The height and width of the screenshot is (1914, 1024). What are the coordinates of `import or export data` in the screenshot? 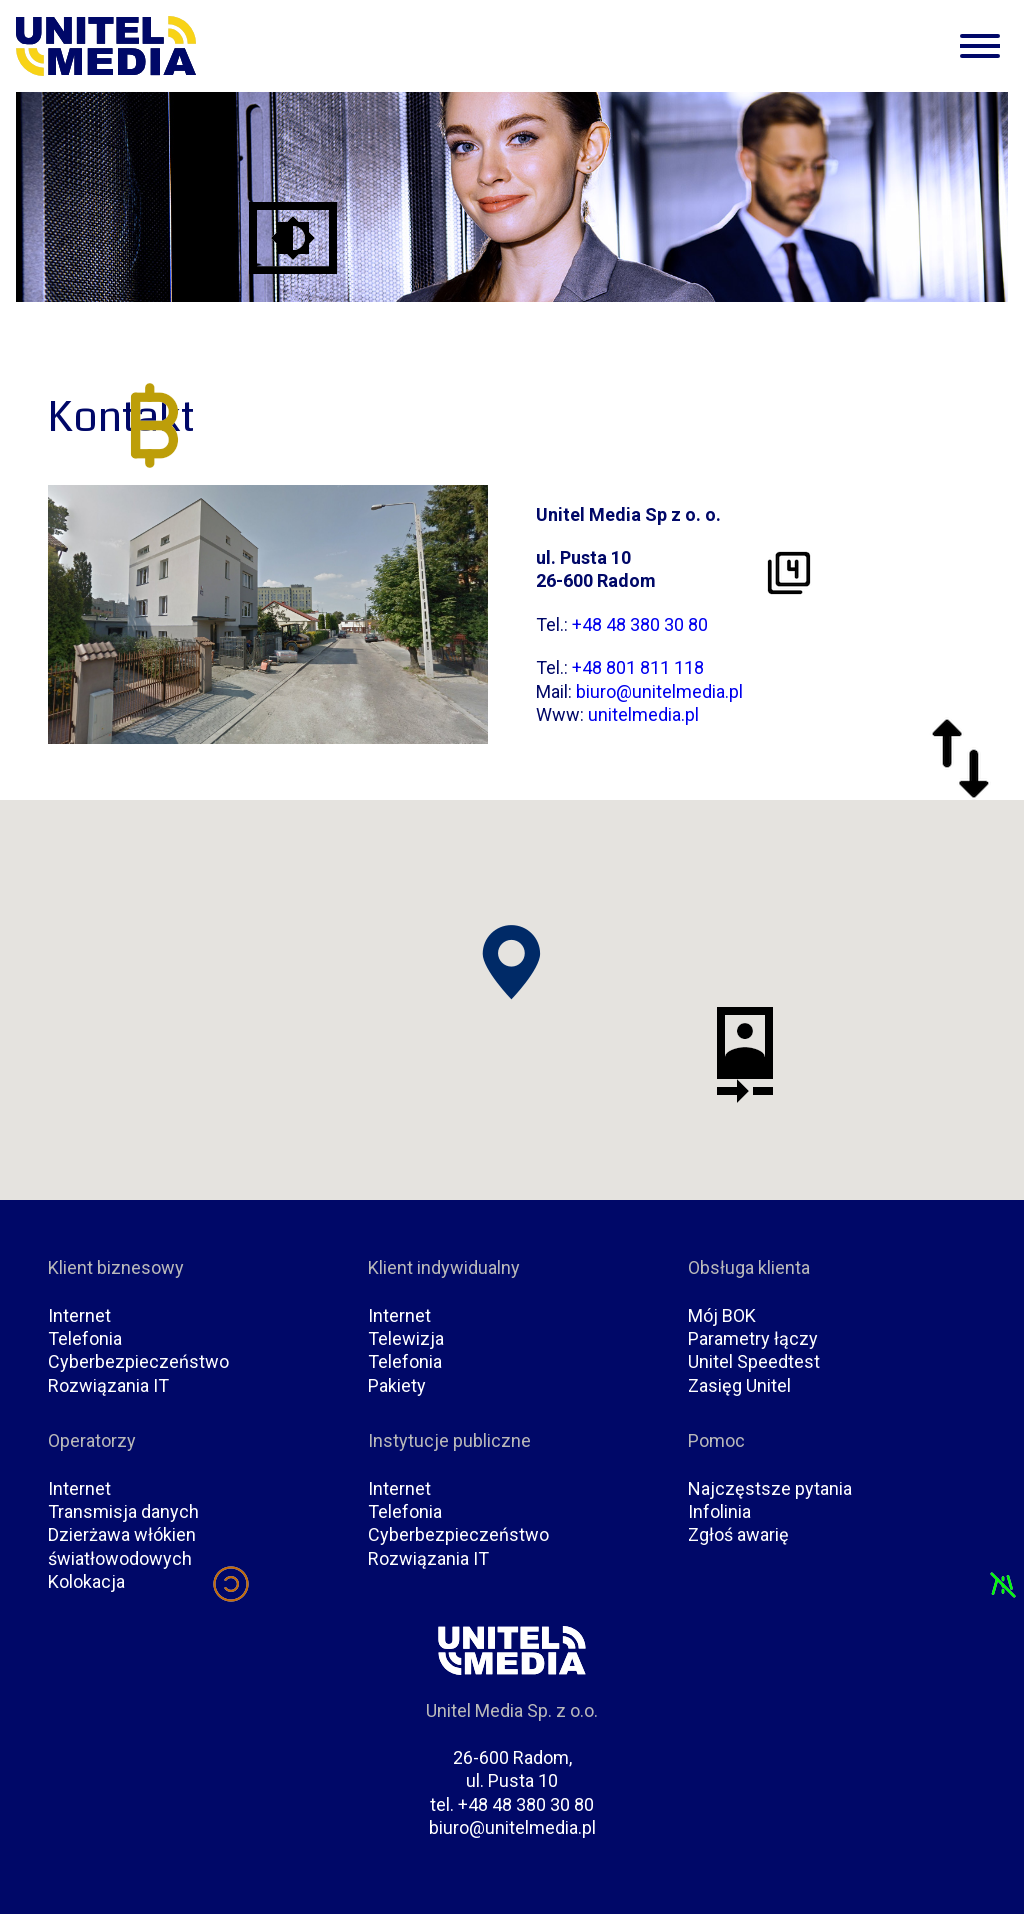 It's located at (960, 758).